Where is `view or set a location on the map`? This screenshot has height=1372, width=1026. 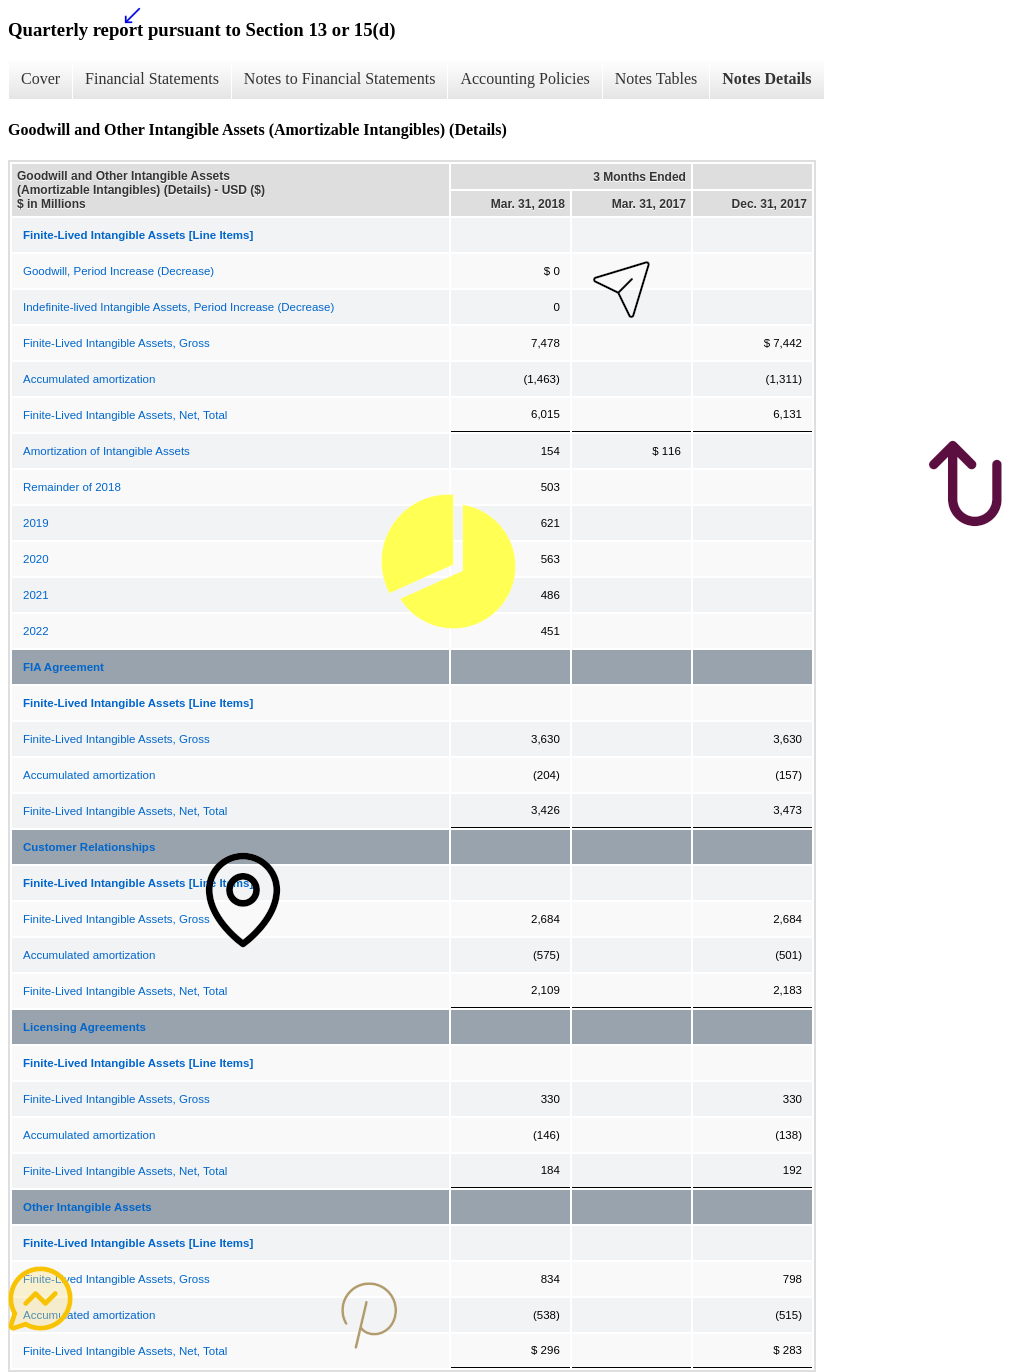 view or set a location on the map is located at coordinates (243, 900).